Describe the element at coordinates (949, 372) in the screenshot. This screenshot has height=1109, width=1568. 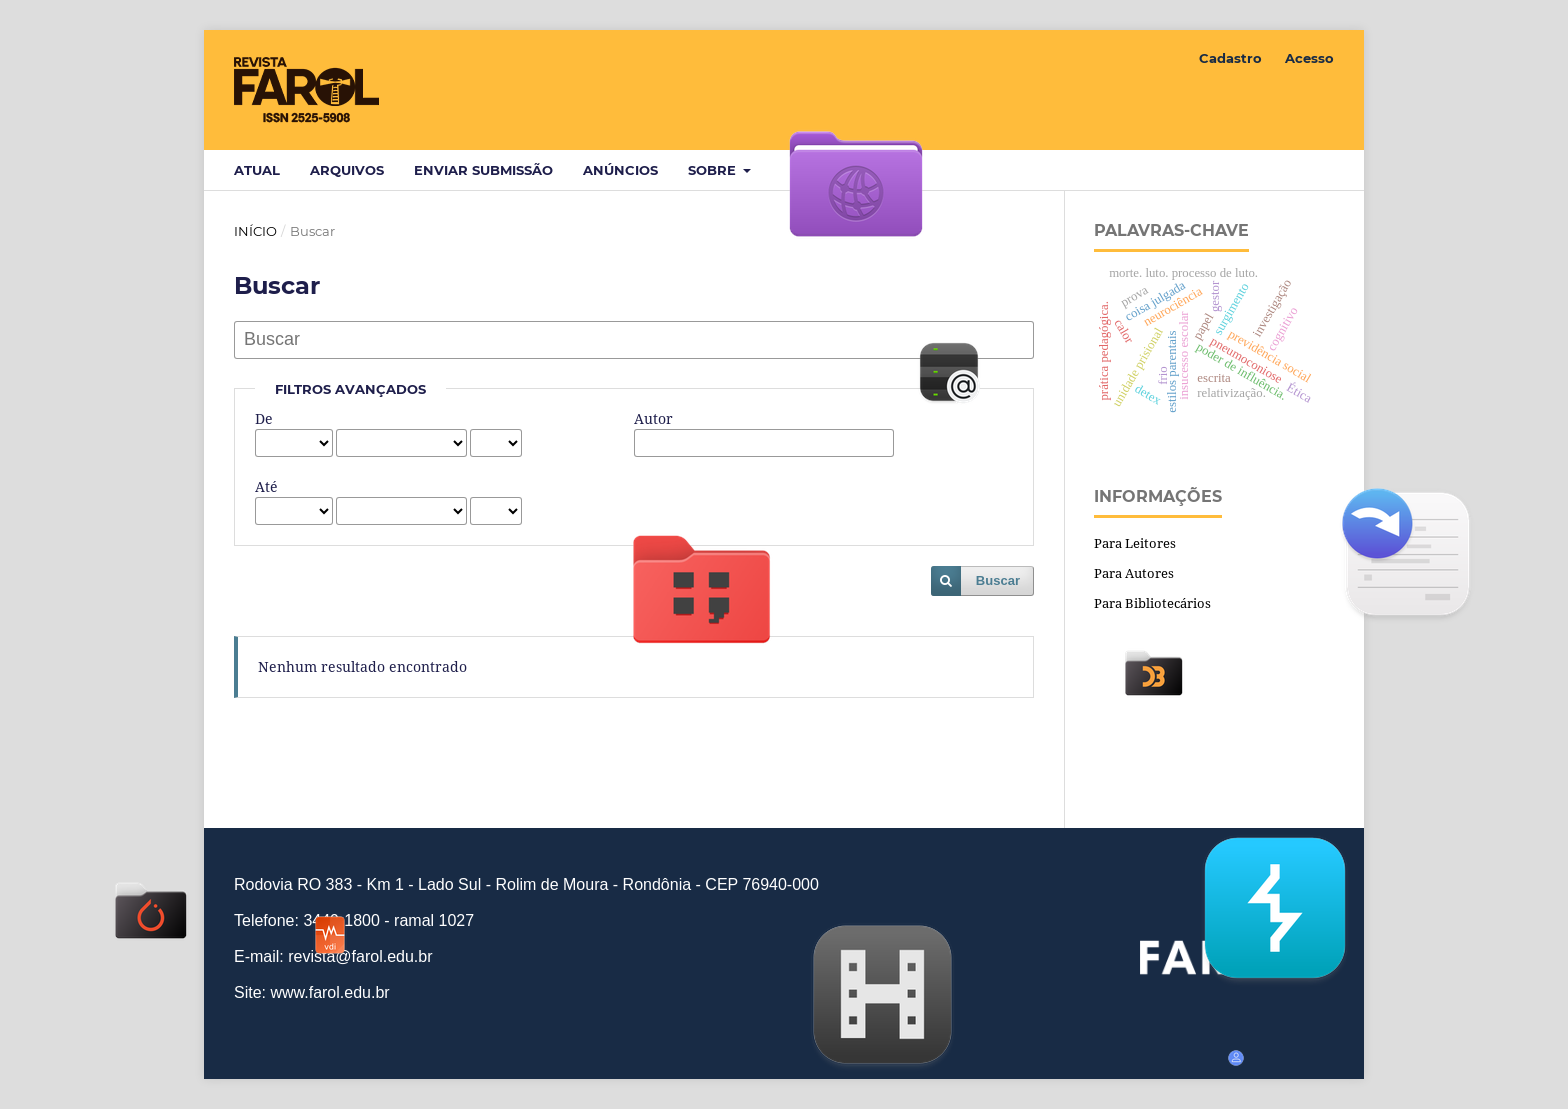
I see `configure dns server settings` at that location.